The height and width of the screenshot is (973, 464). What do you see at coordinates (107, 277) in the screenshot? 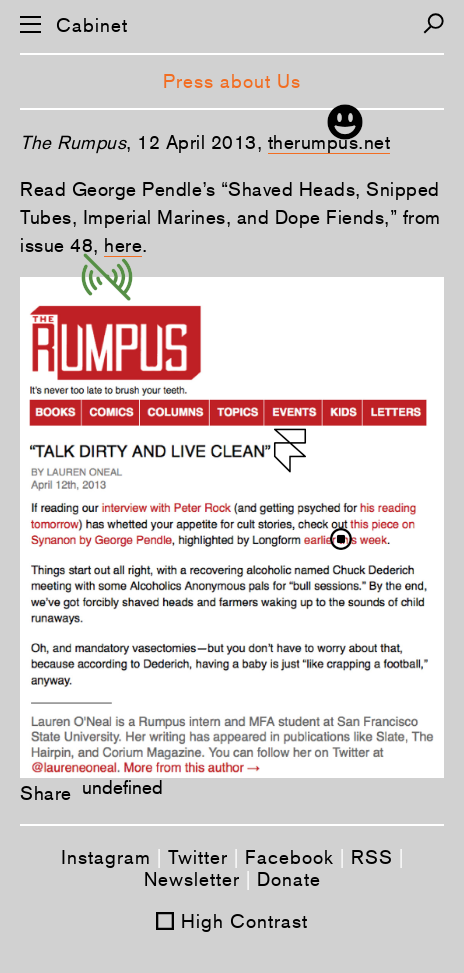
I see `no signal or connection unavailable` at bounding box center [107, 277].